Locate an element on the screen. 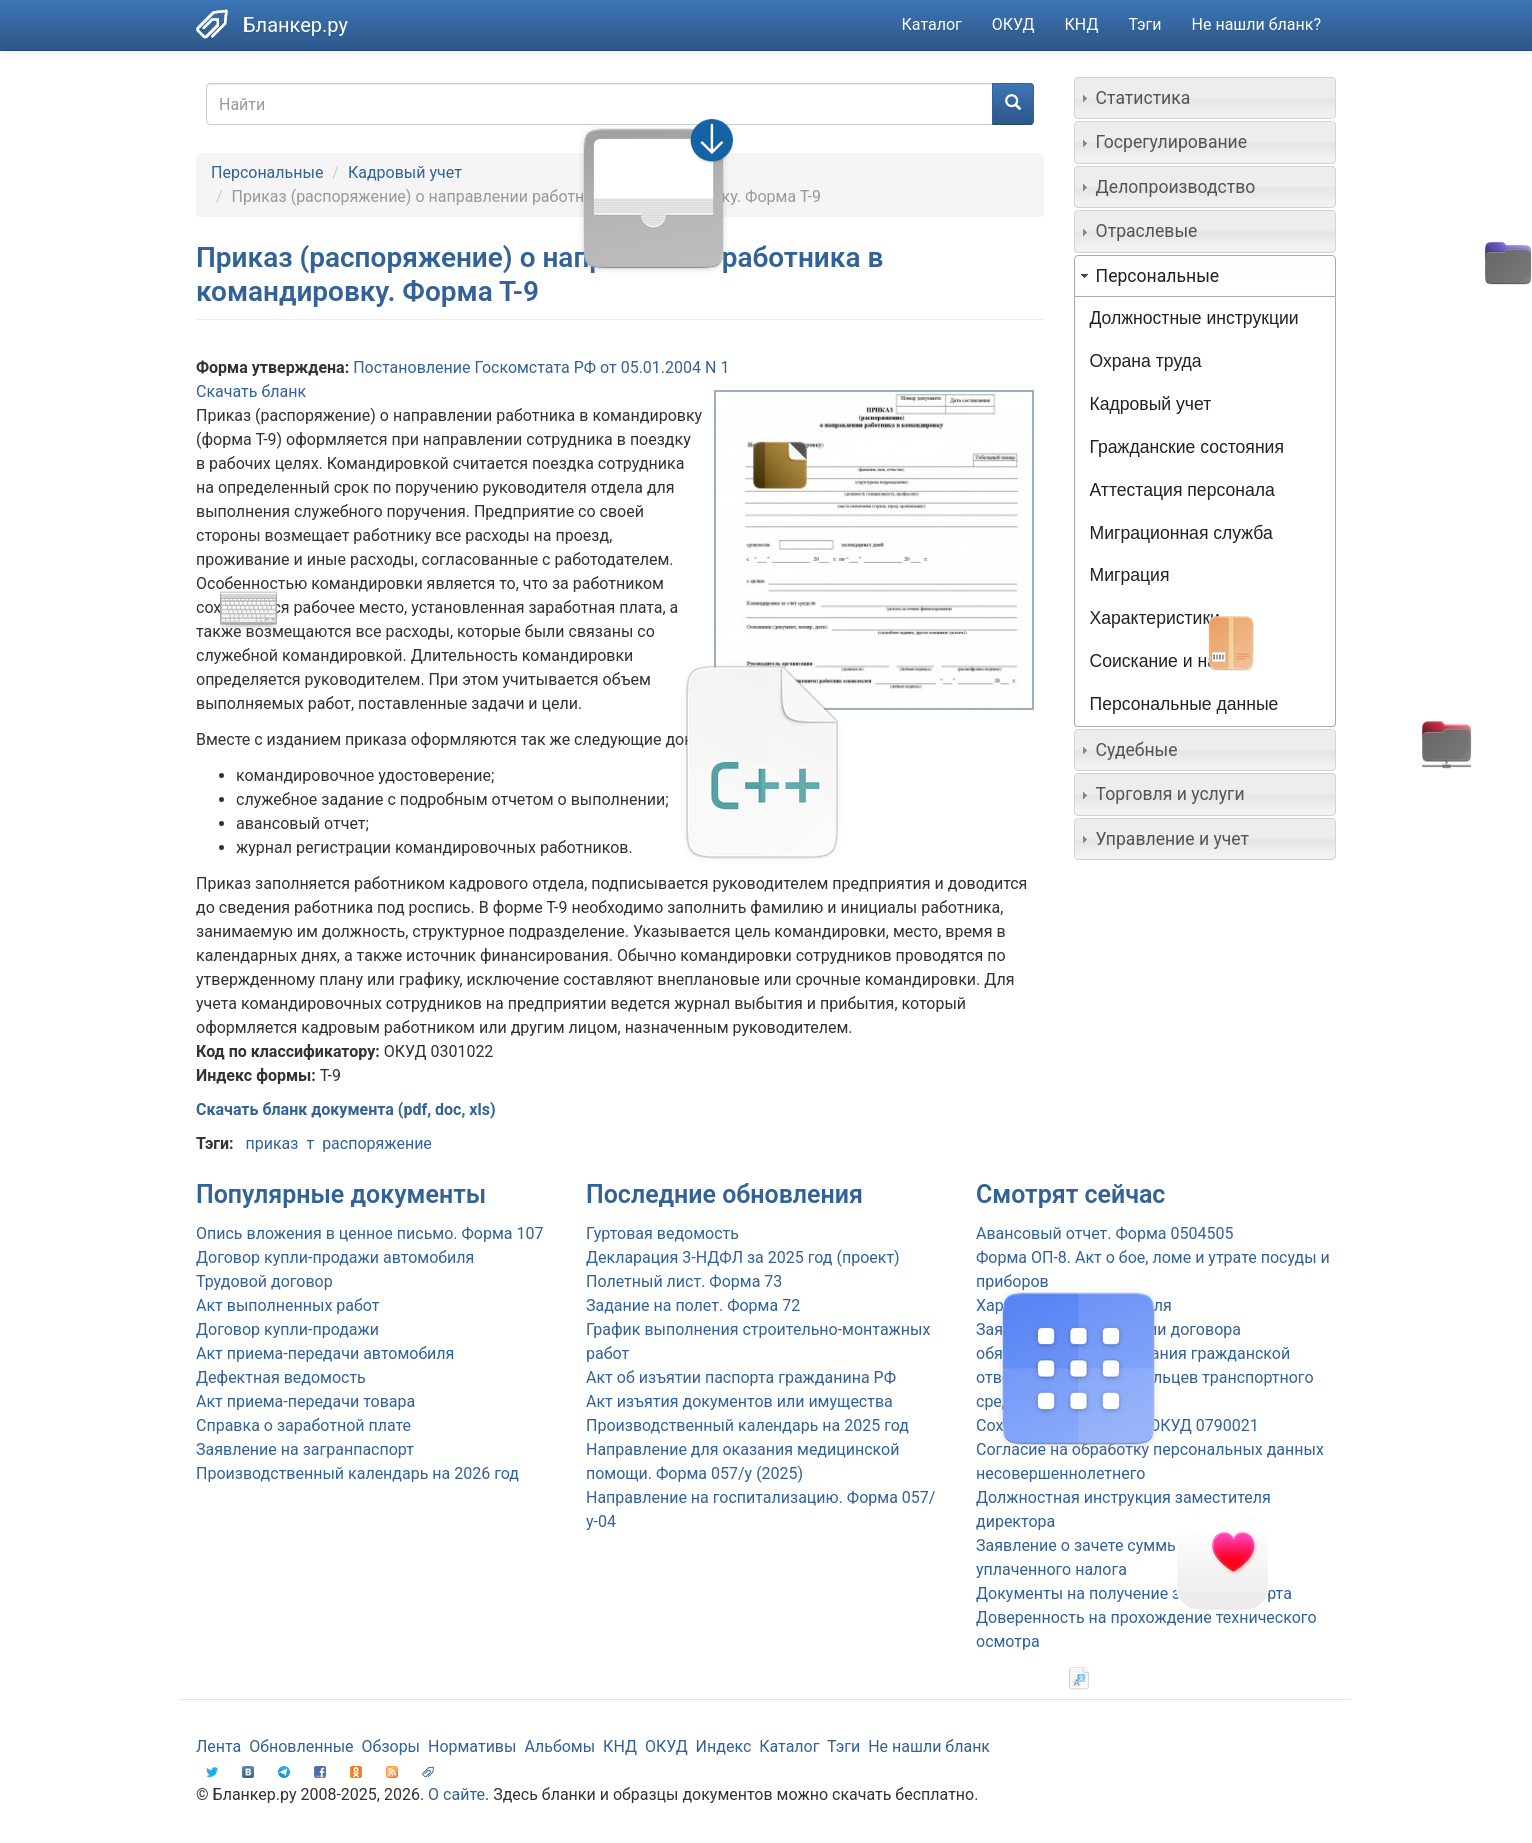 This screenshot has width=1532, height=1843. bluetooth keyboard connected is located at coordinates (248, 601).